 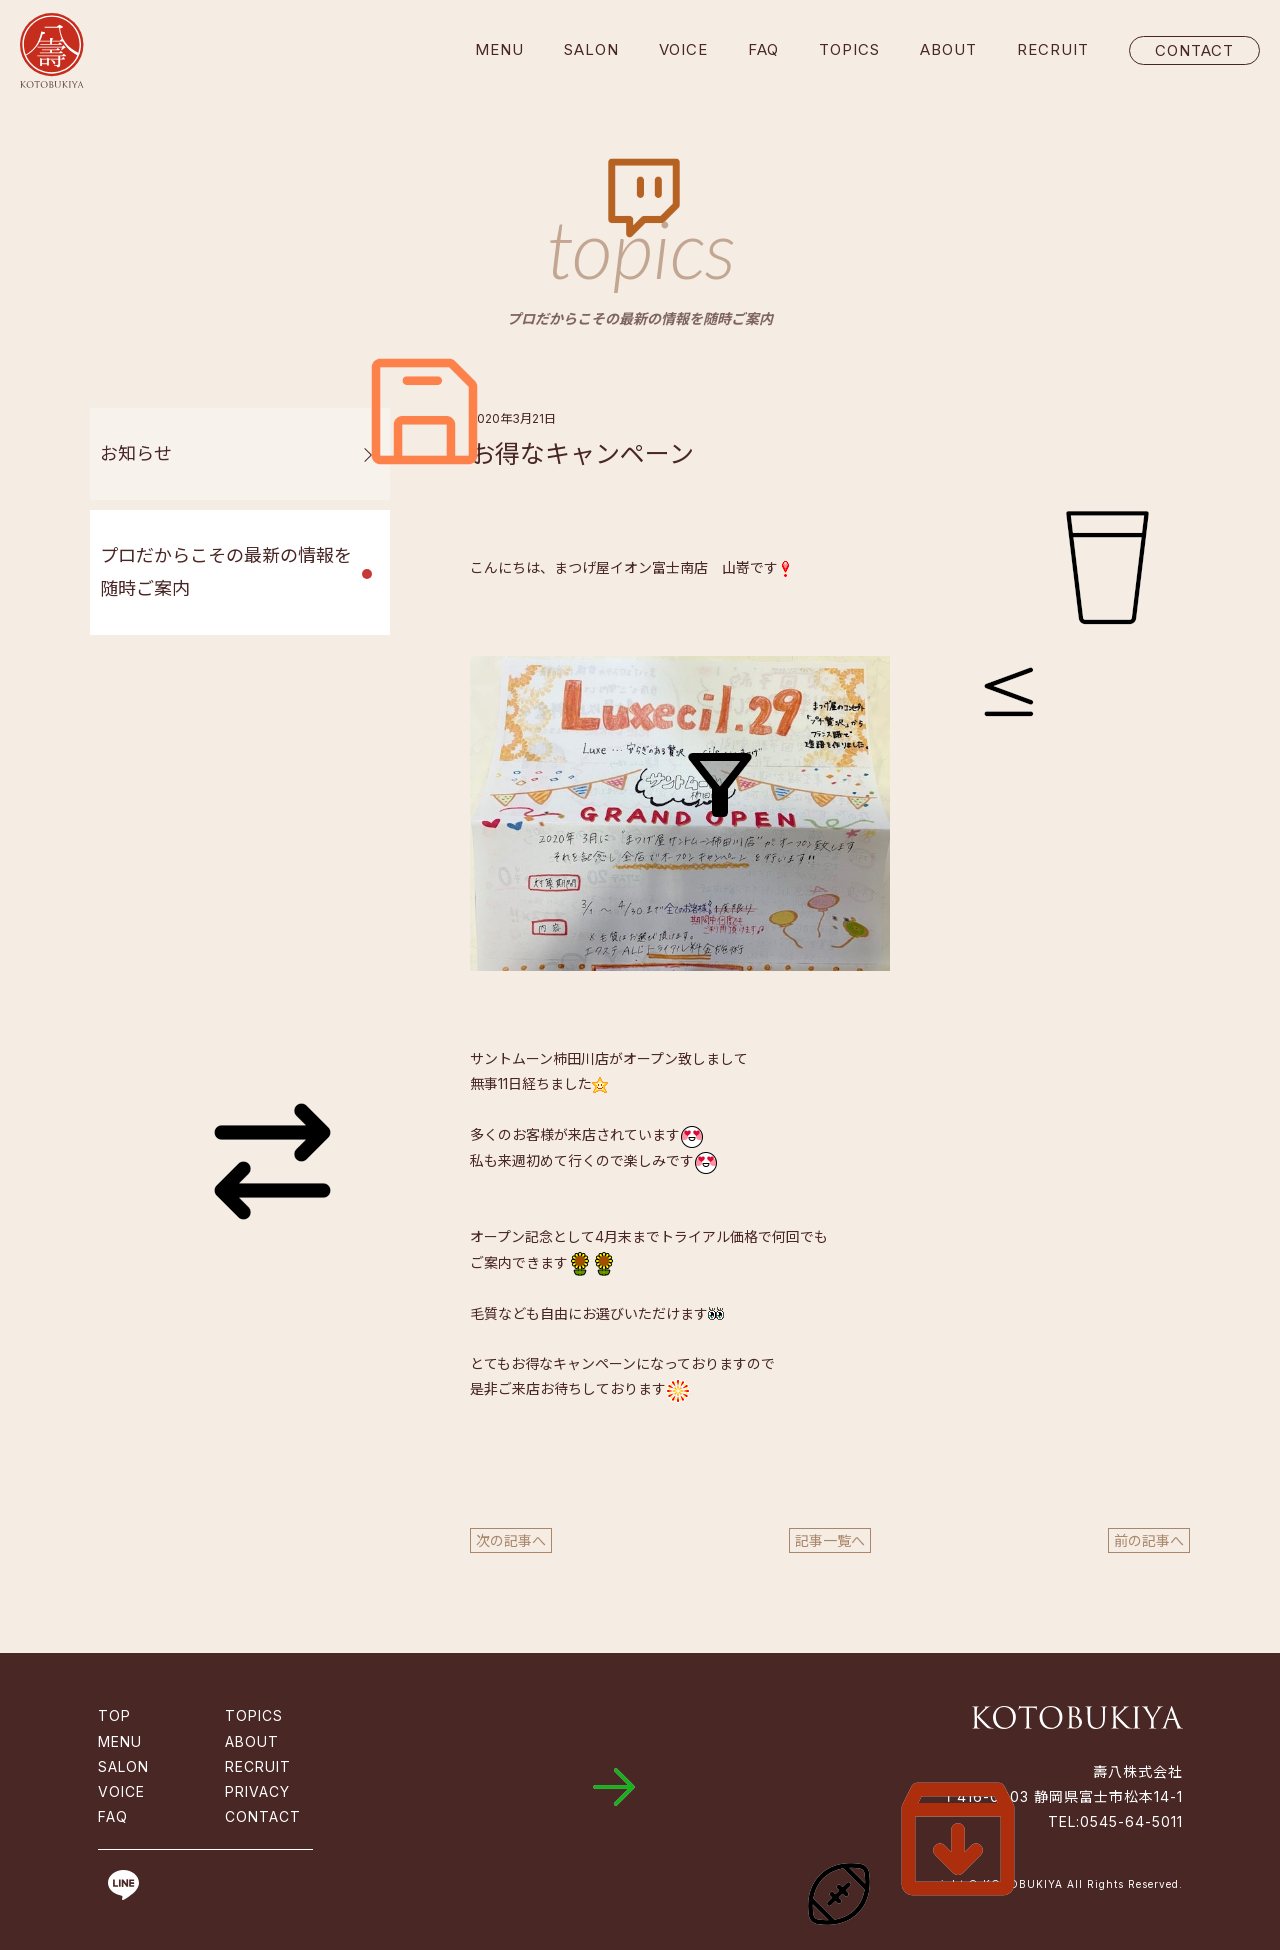 What do you see at coordinates (839, 1894) in the screenshot?
I see `access sports scores and updates` at bounding box center [839, 1894].